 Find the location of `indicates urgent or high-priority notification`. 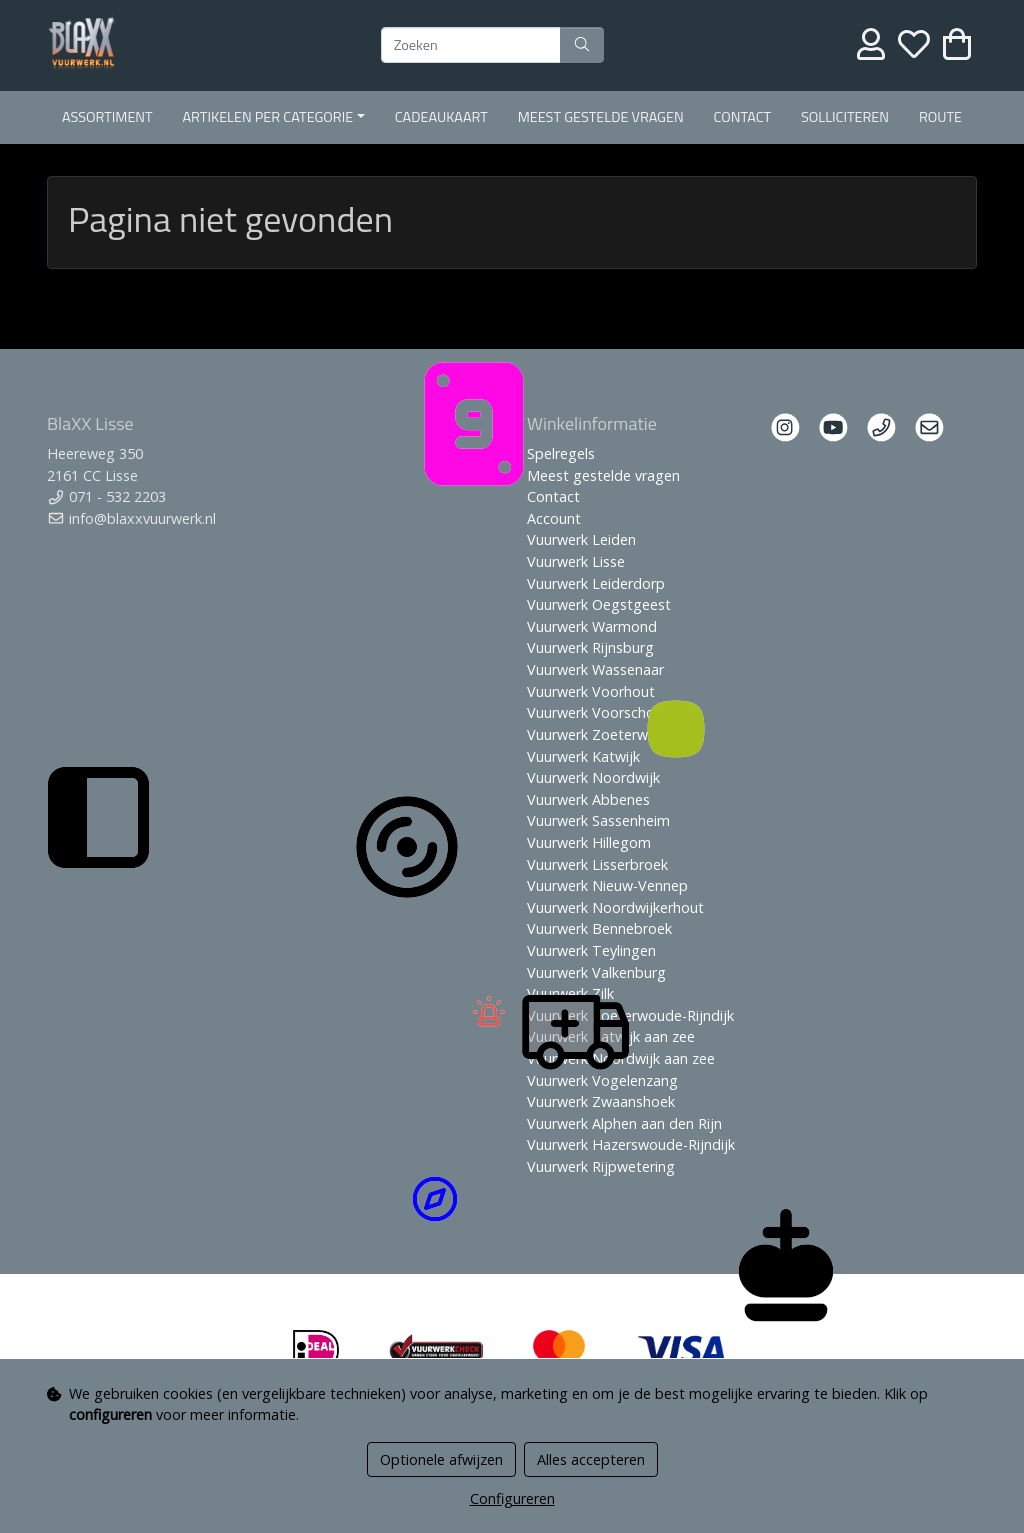

indicates urgent or high-priority notification is located at coordinates (489, 1012).